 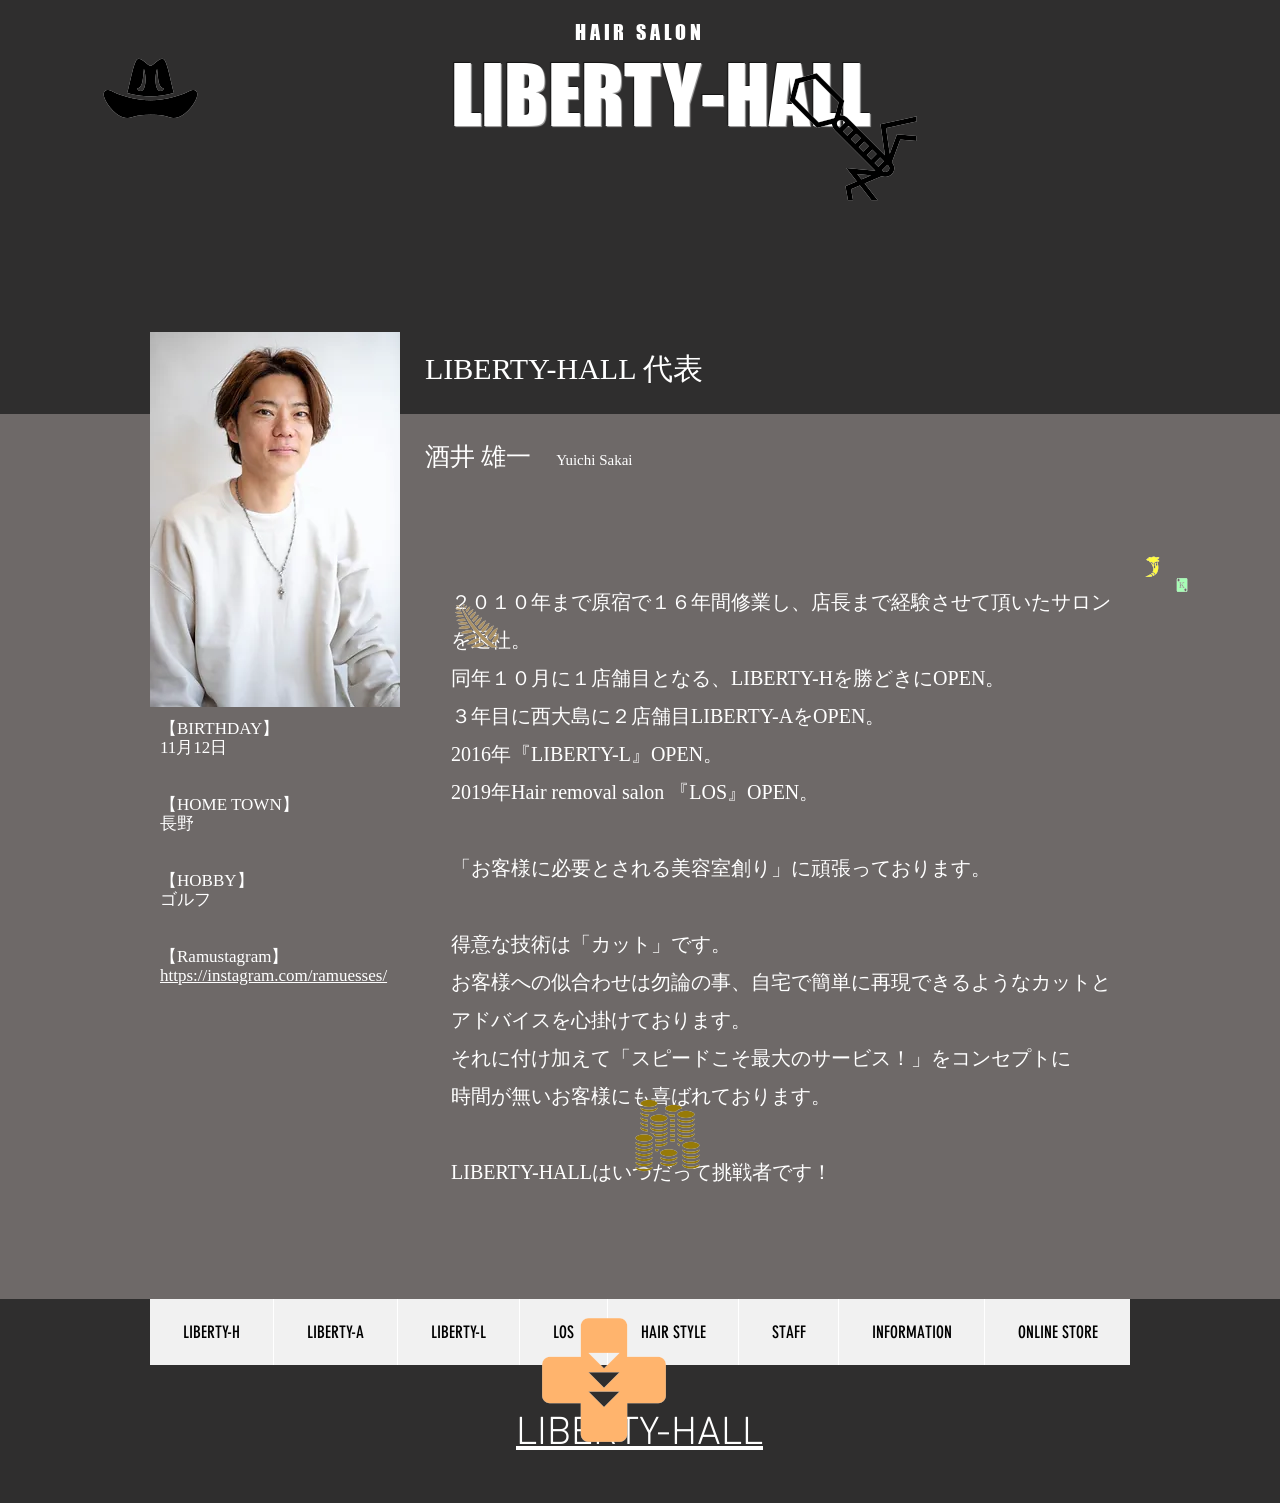 I want to click on king of diamonds playing card, so click(x=1182, y=585).